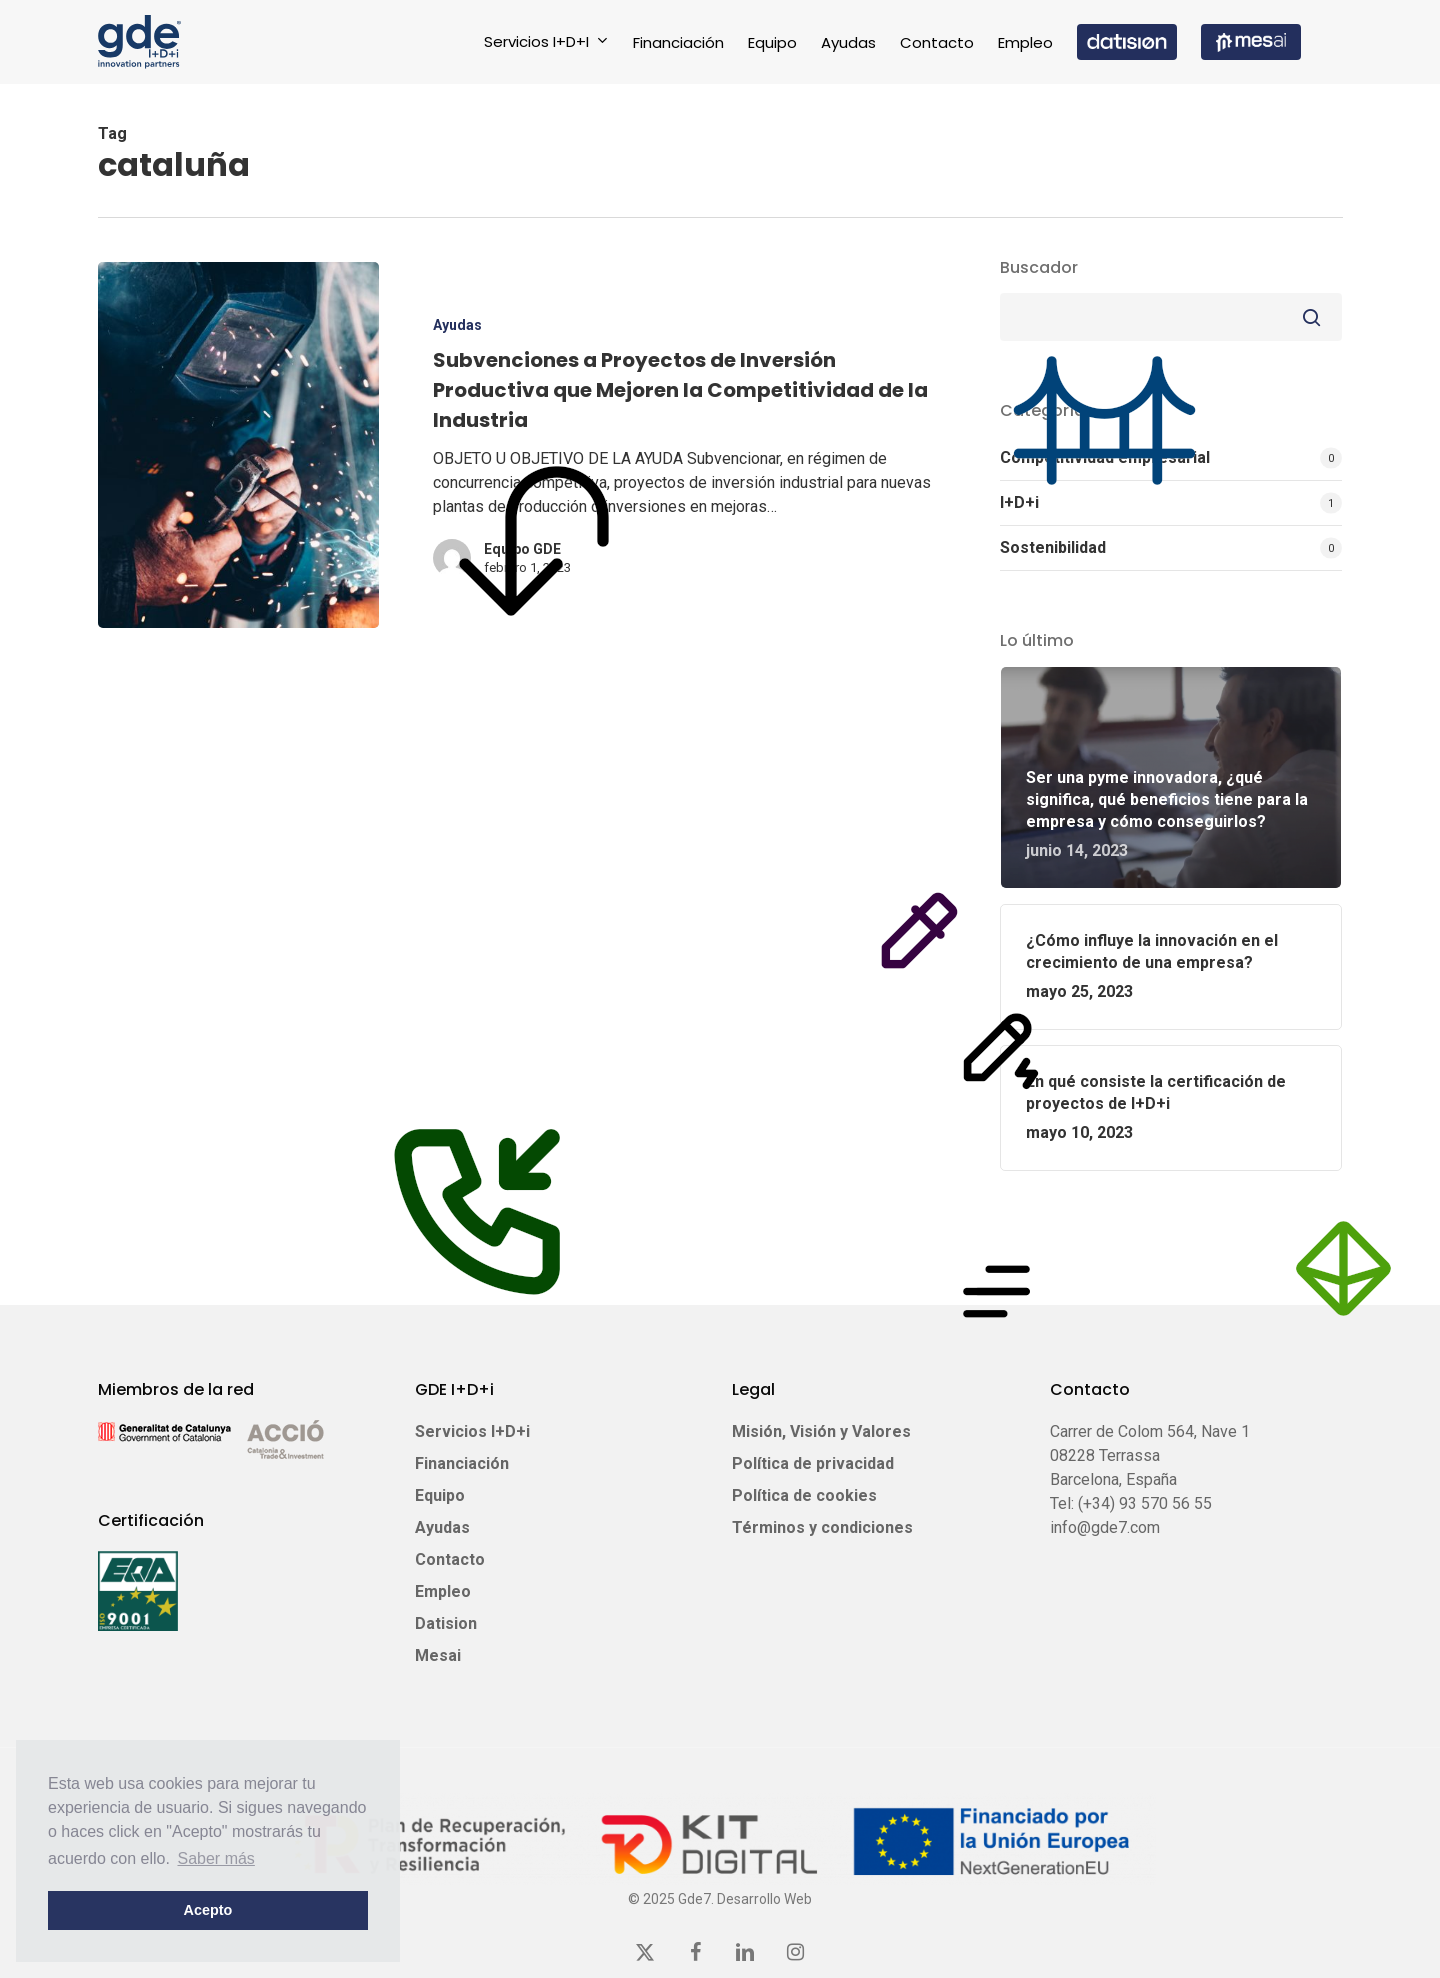  What do you see at coordinates (999, 1046) in the screenshot?
I see `quick edit or instant editing mode` at bounding box center [999, 1046].